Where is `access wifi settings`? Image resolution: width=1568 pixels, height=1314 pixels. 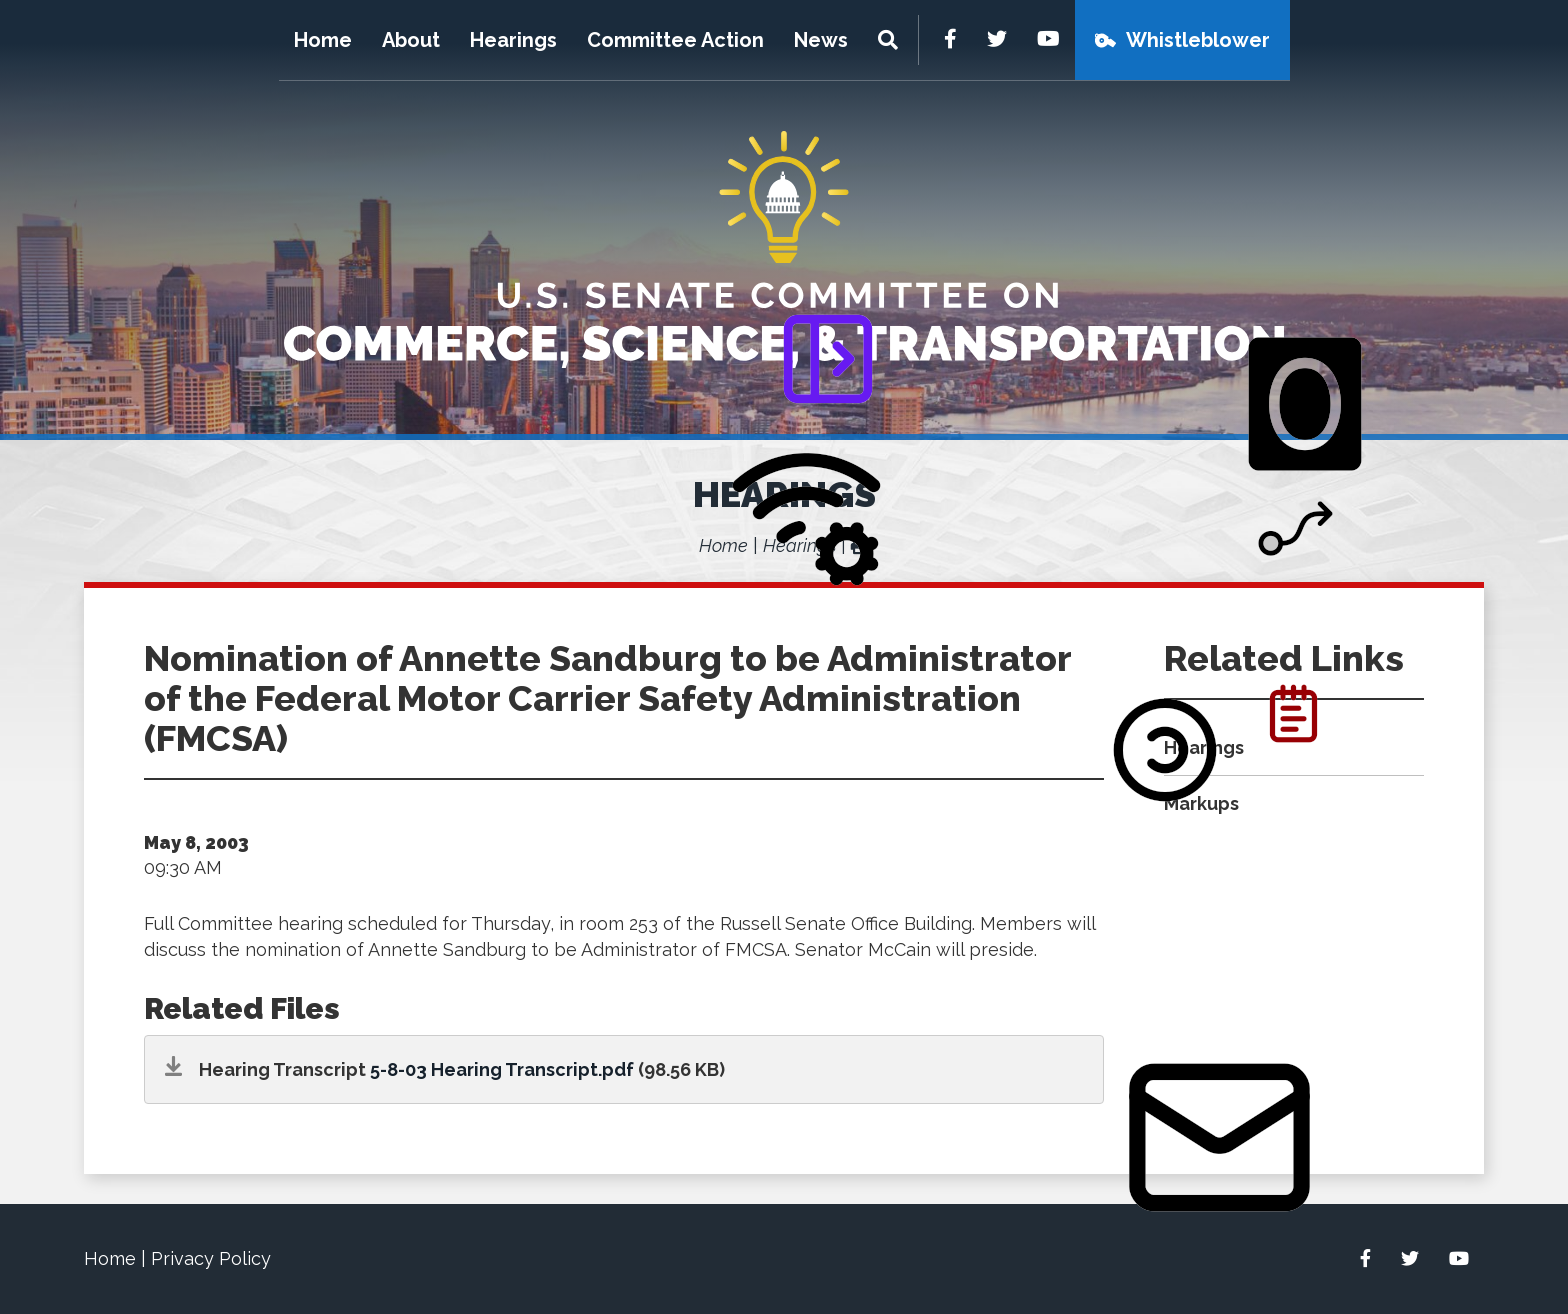
access wifi settings is located at coordinates (806, 513).